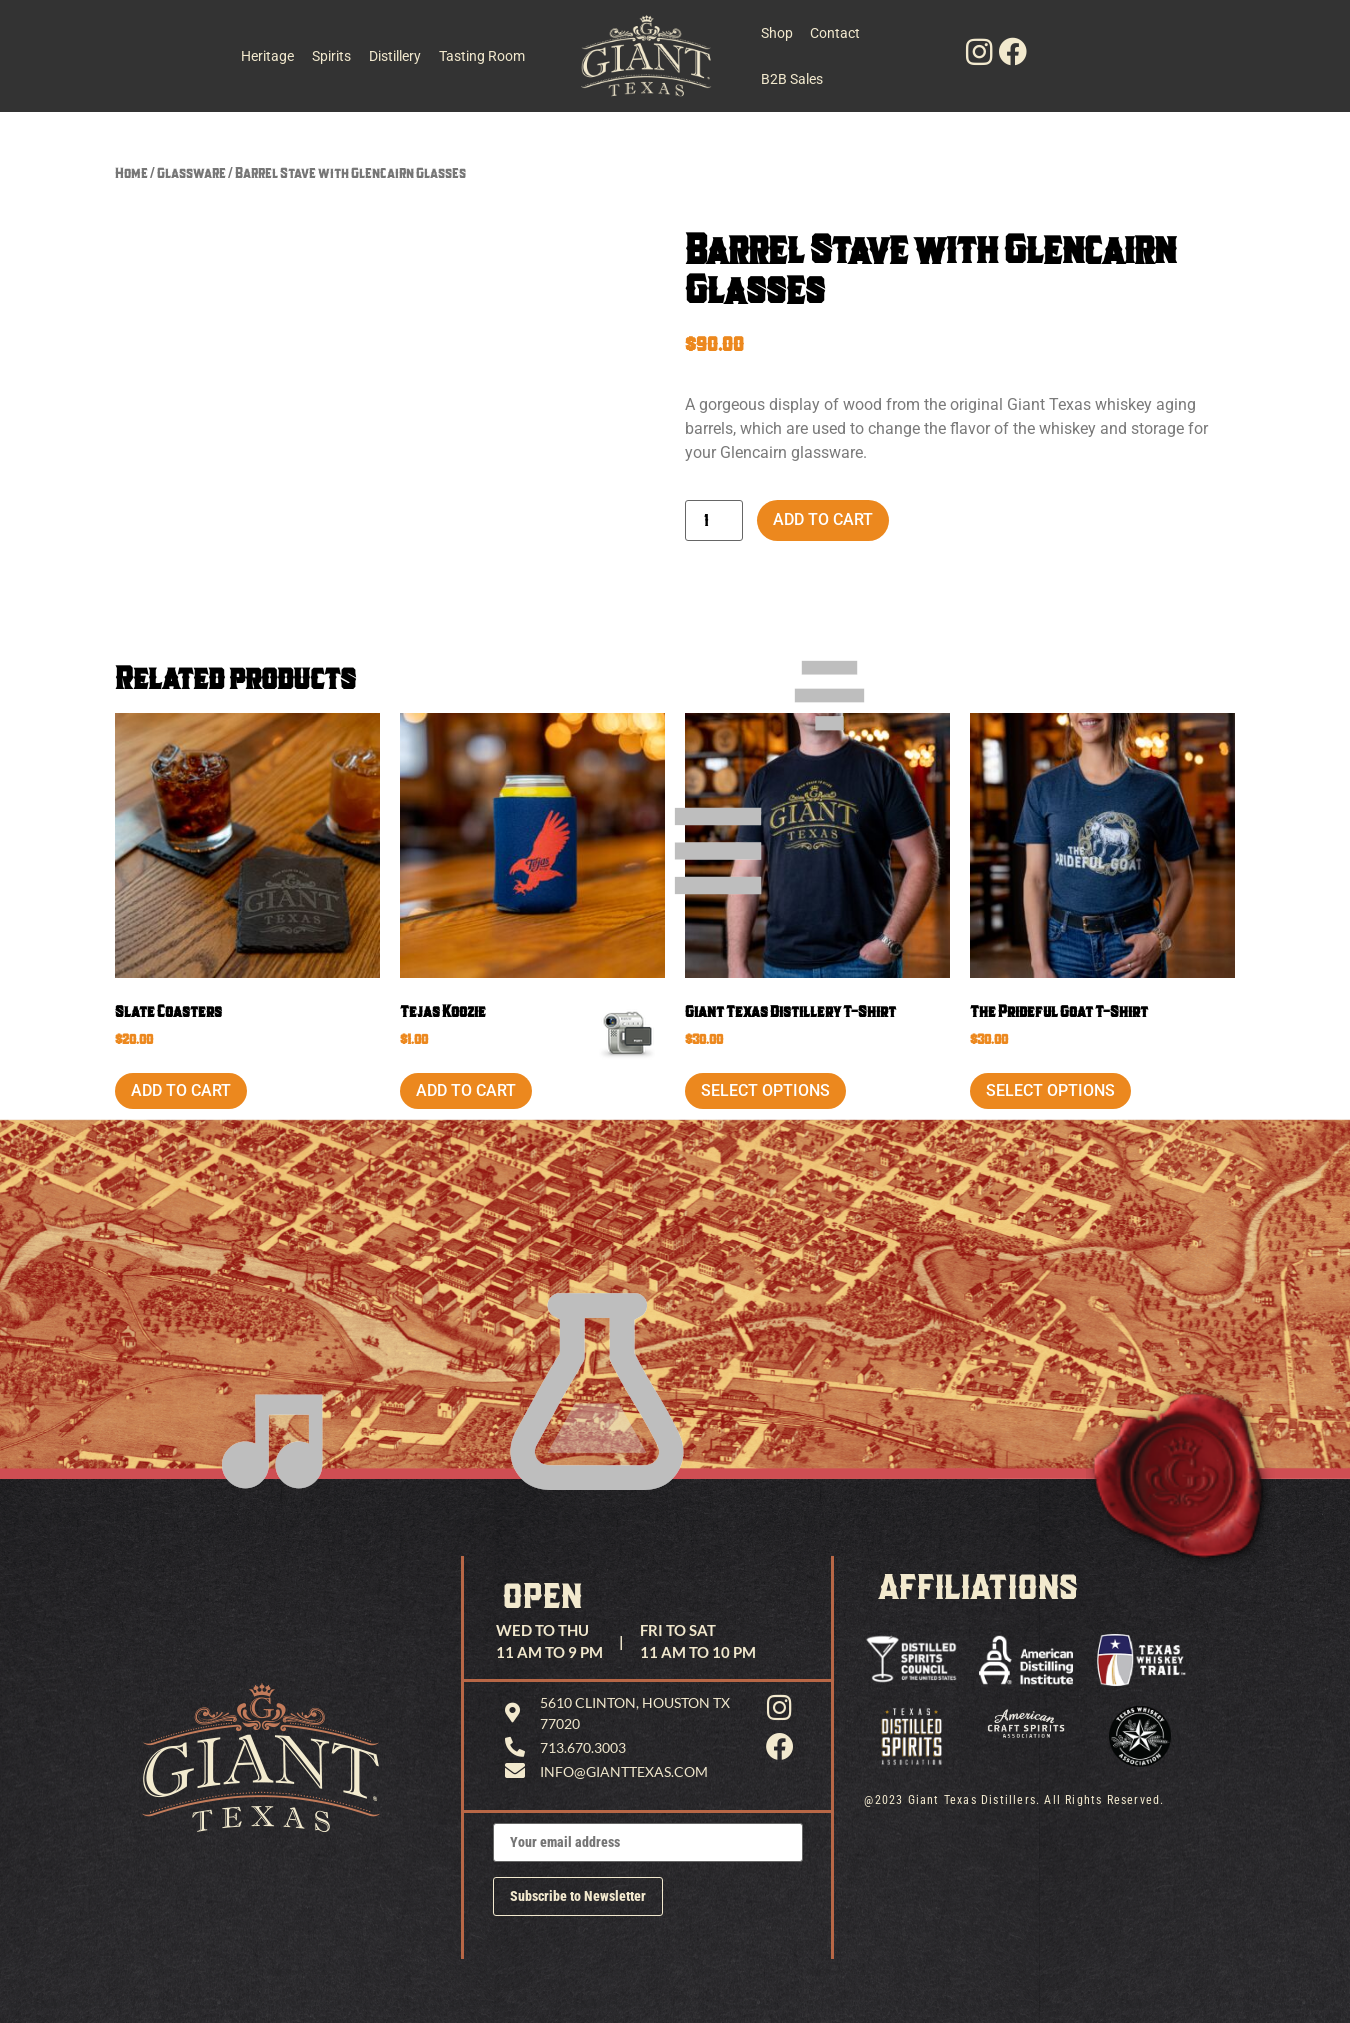 This screenshot has width=1350, height=2023. I want to click on open science or laboratory applications, so click(597, 1391).